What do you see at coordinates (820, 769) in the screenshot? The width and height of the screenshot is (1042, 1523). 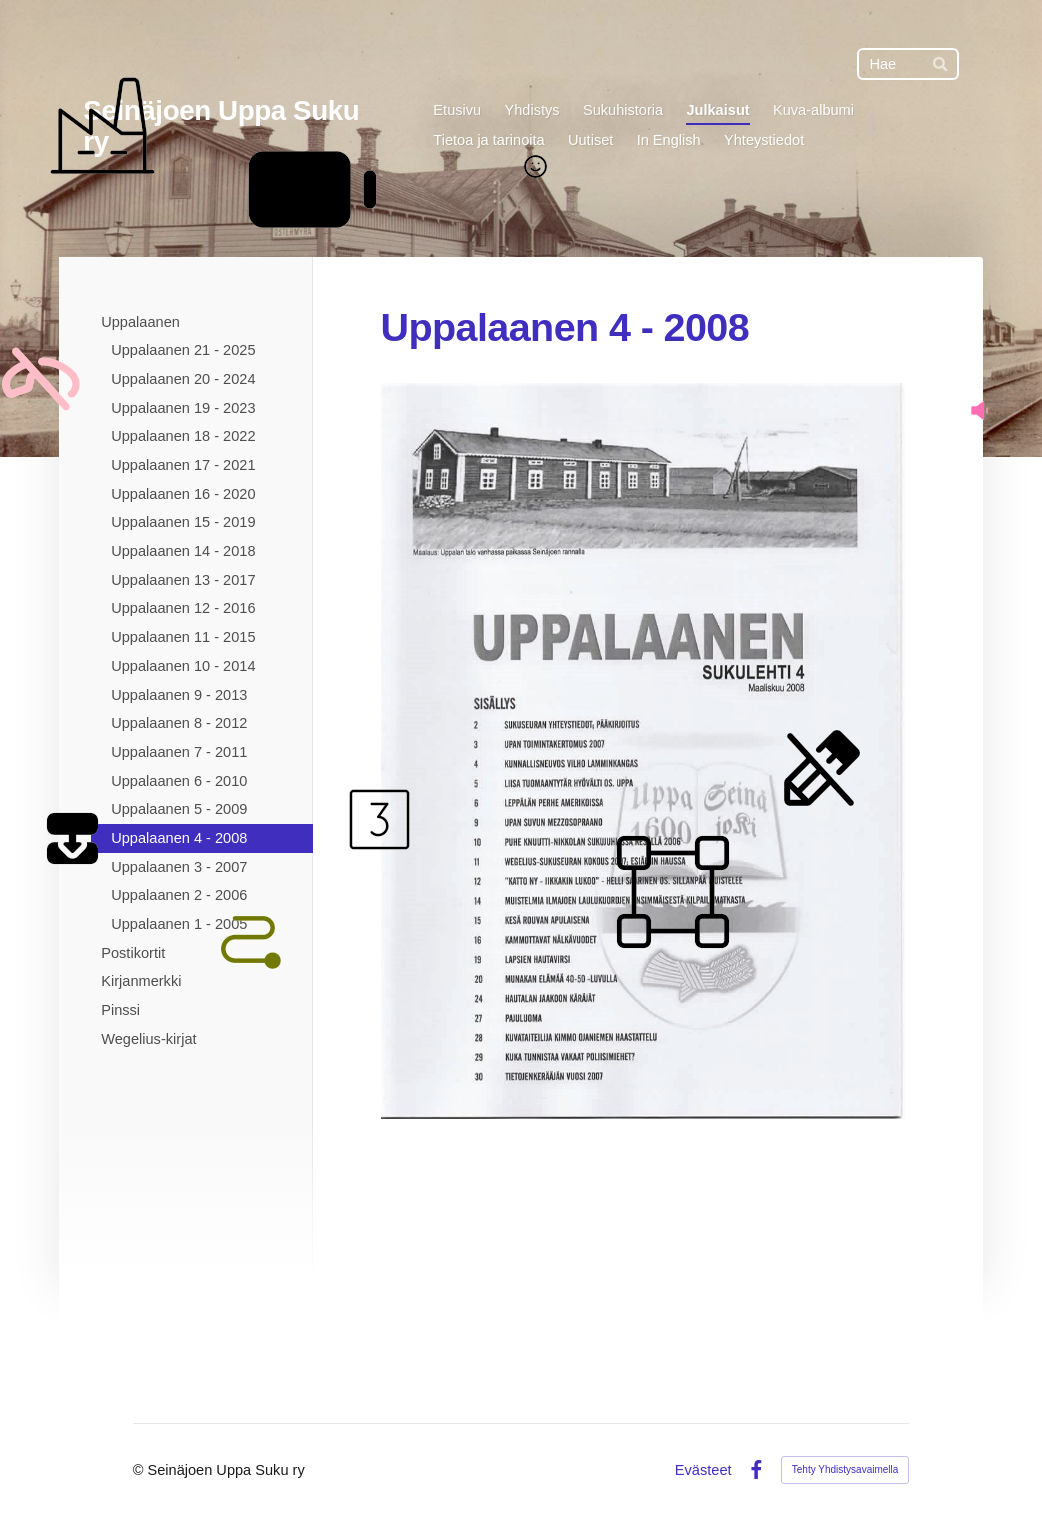 I see `editing is disabled` at bounding box center [820, 769].